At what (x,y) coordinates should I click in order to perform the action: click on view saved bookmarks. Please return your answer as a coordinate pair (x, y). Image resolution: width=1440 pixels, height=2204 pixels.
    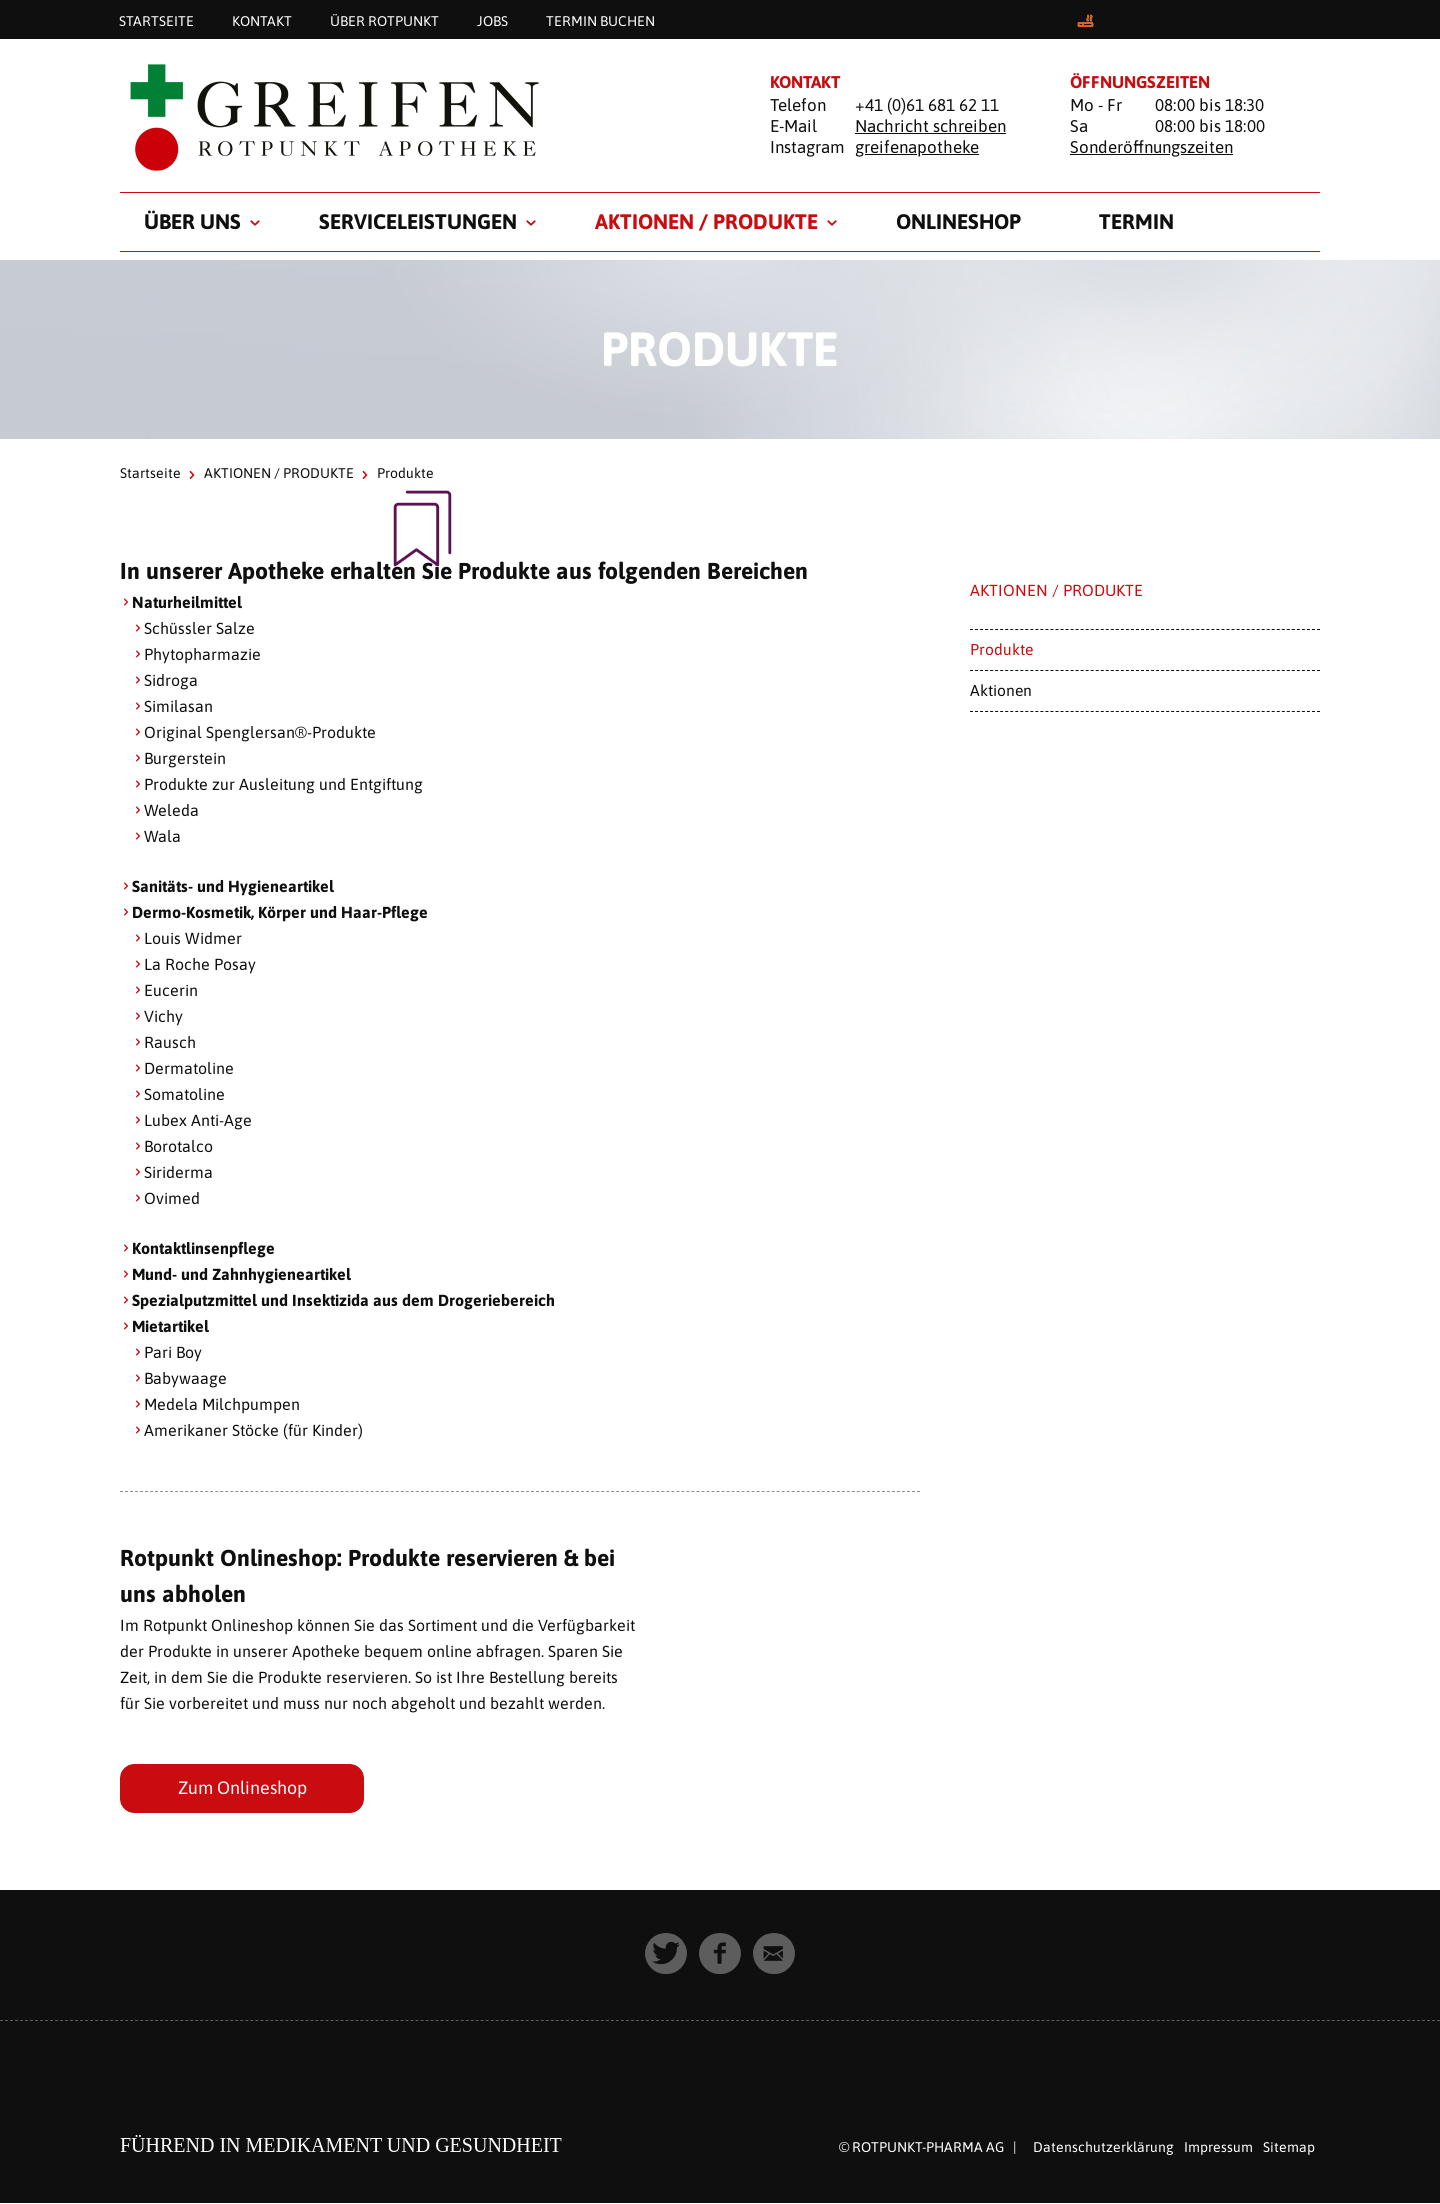
    Looking at the image, I should click on (422, 528).